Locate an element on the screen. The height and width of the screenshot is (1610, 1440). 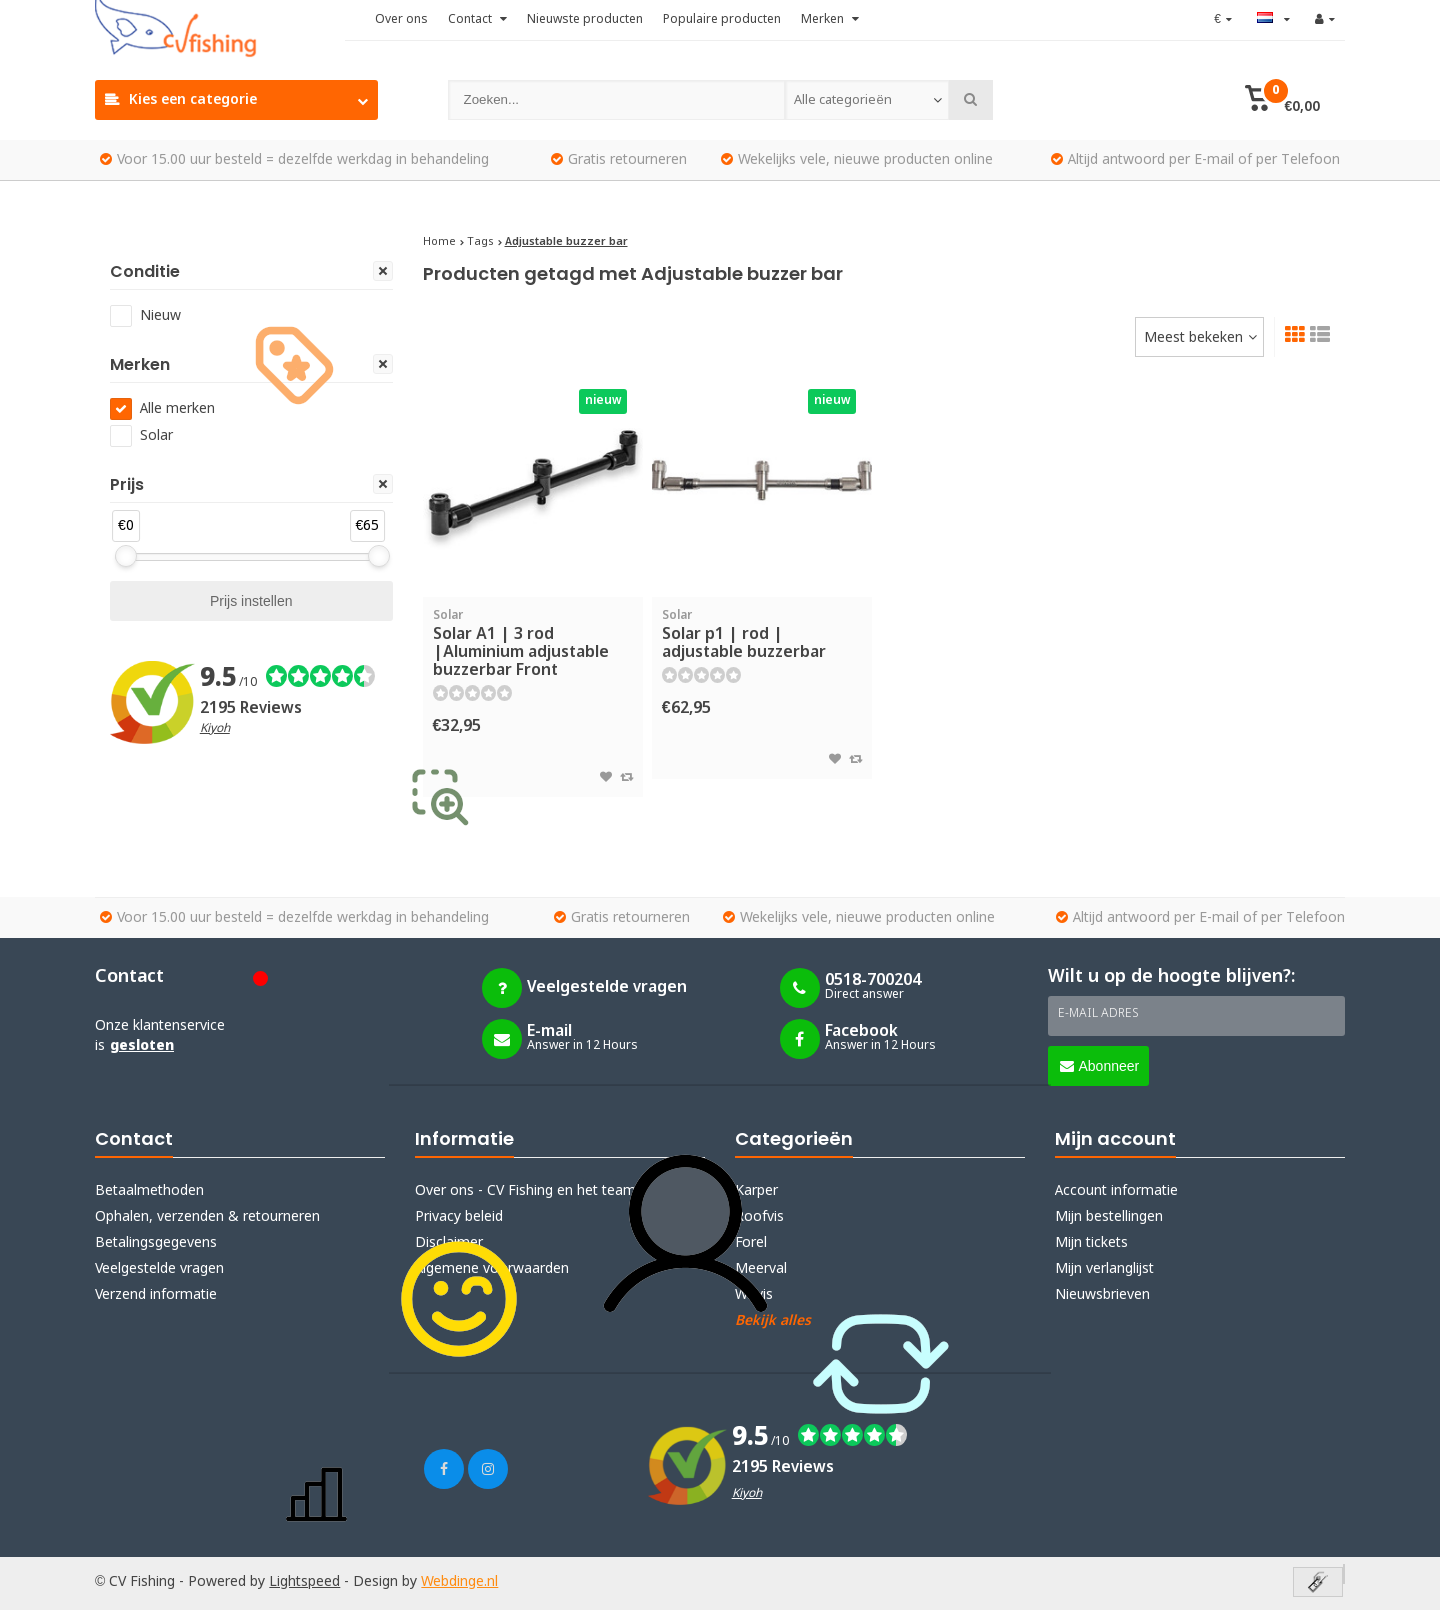
view your profile is located at coordinates (685, 1236).